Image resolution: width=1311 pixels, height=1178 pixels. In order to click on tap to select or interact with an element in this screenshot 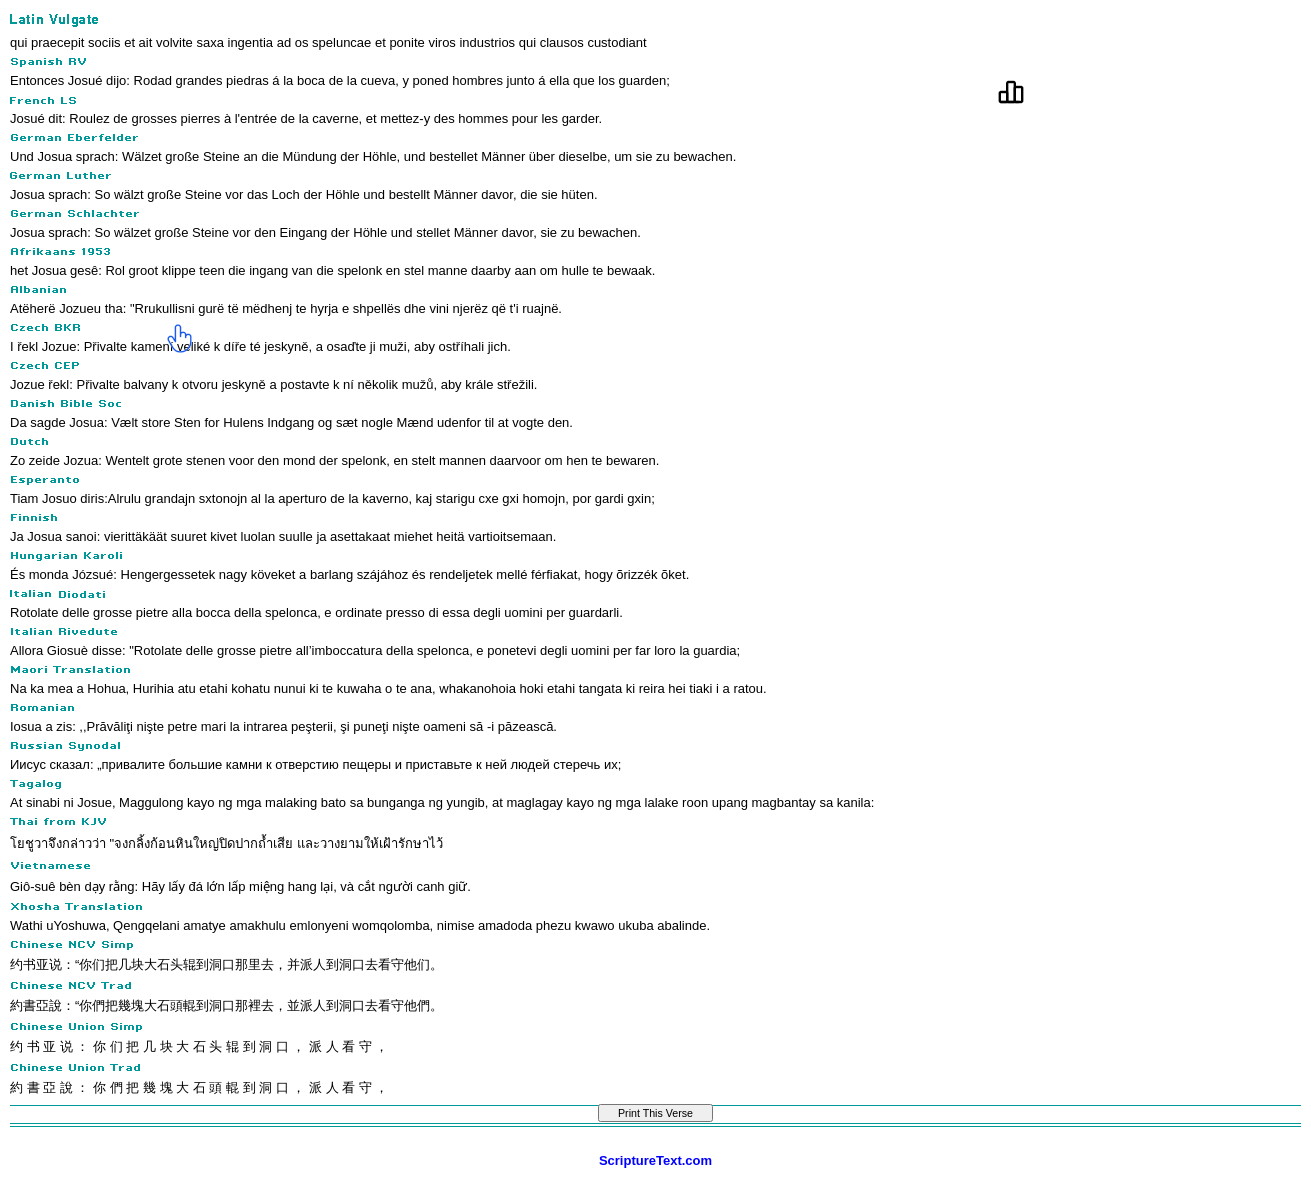, I will do `click(179, 338)`.